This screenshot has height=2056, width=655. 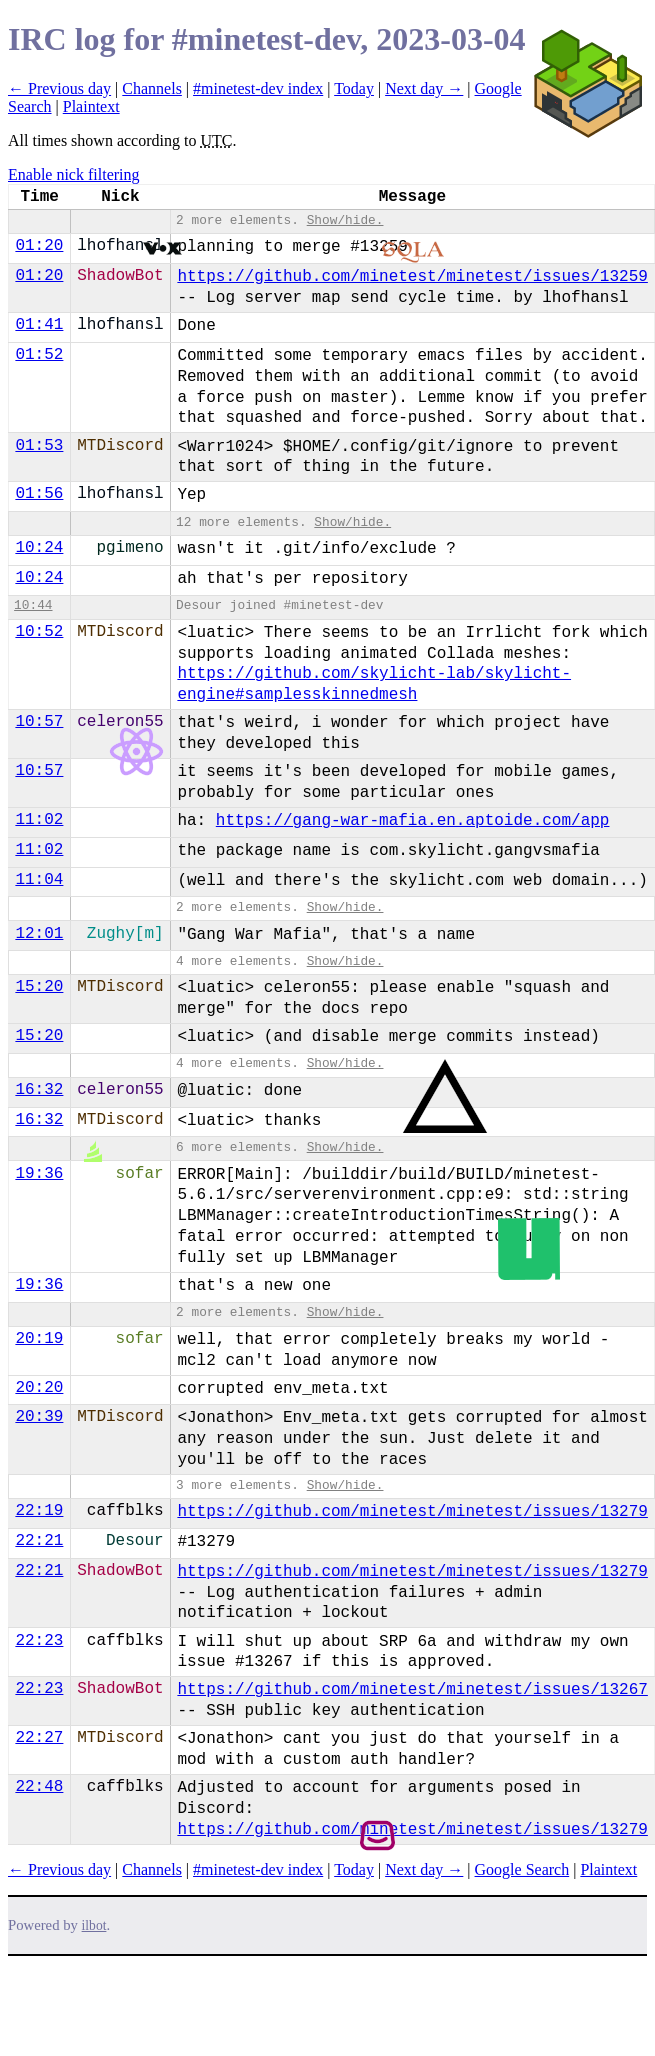 I want to click on open the Salla e-commerce platform, so click(x=377, y=1835).